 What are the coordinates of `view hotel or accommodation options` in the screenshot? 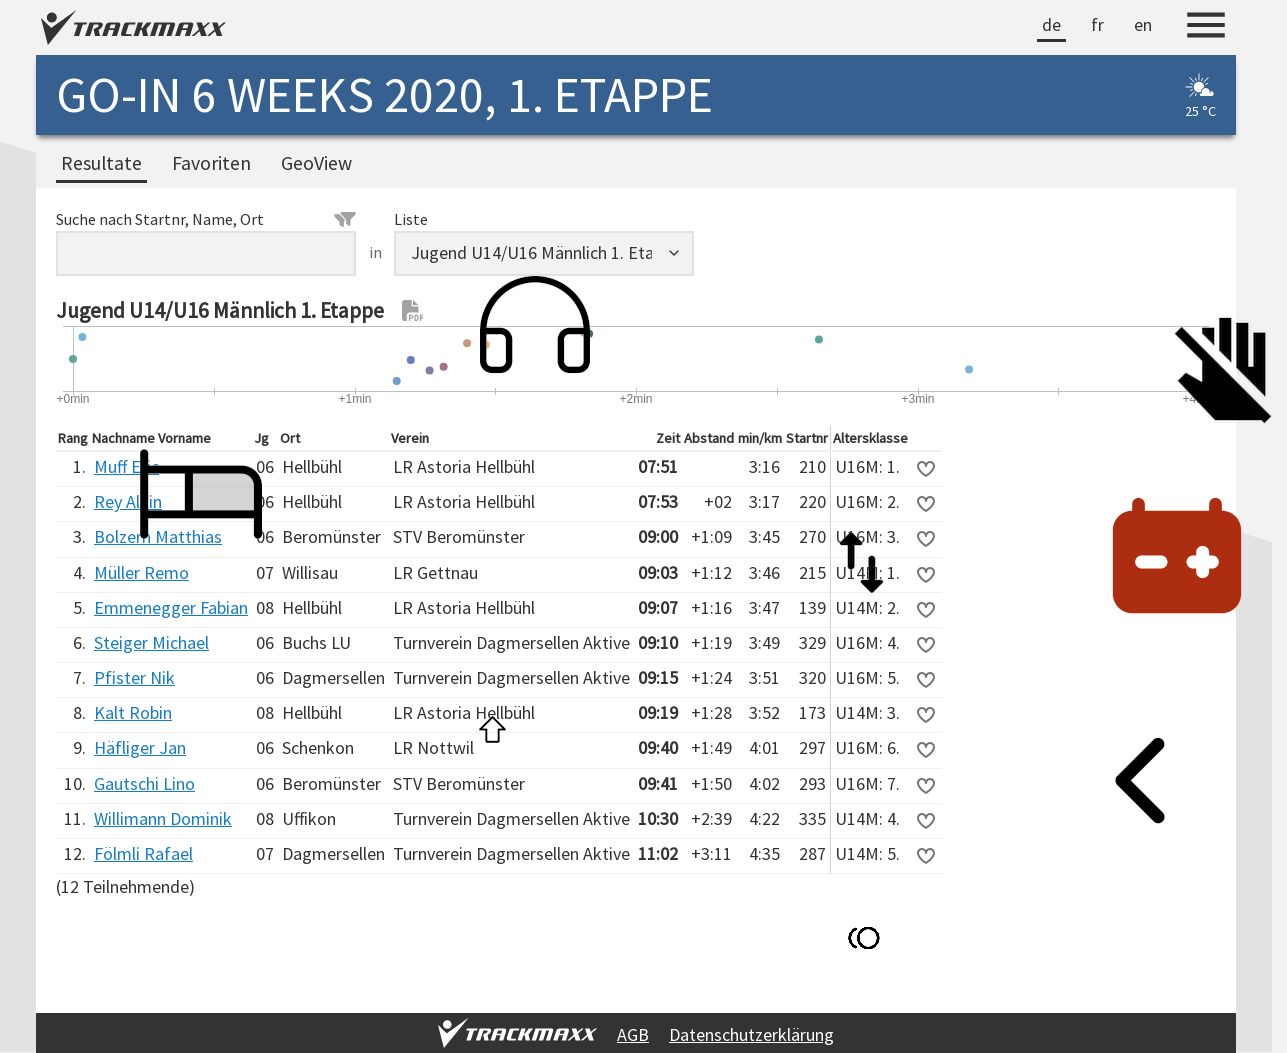 It's located at (197, 494).